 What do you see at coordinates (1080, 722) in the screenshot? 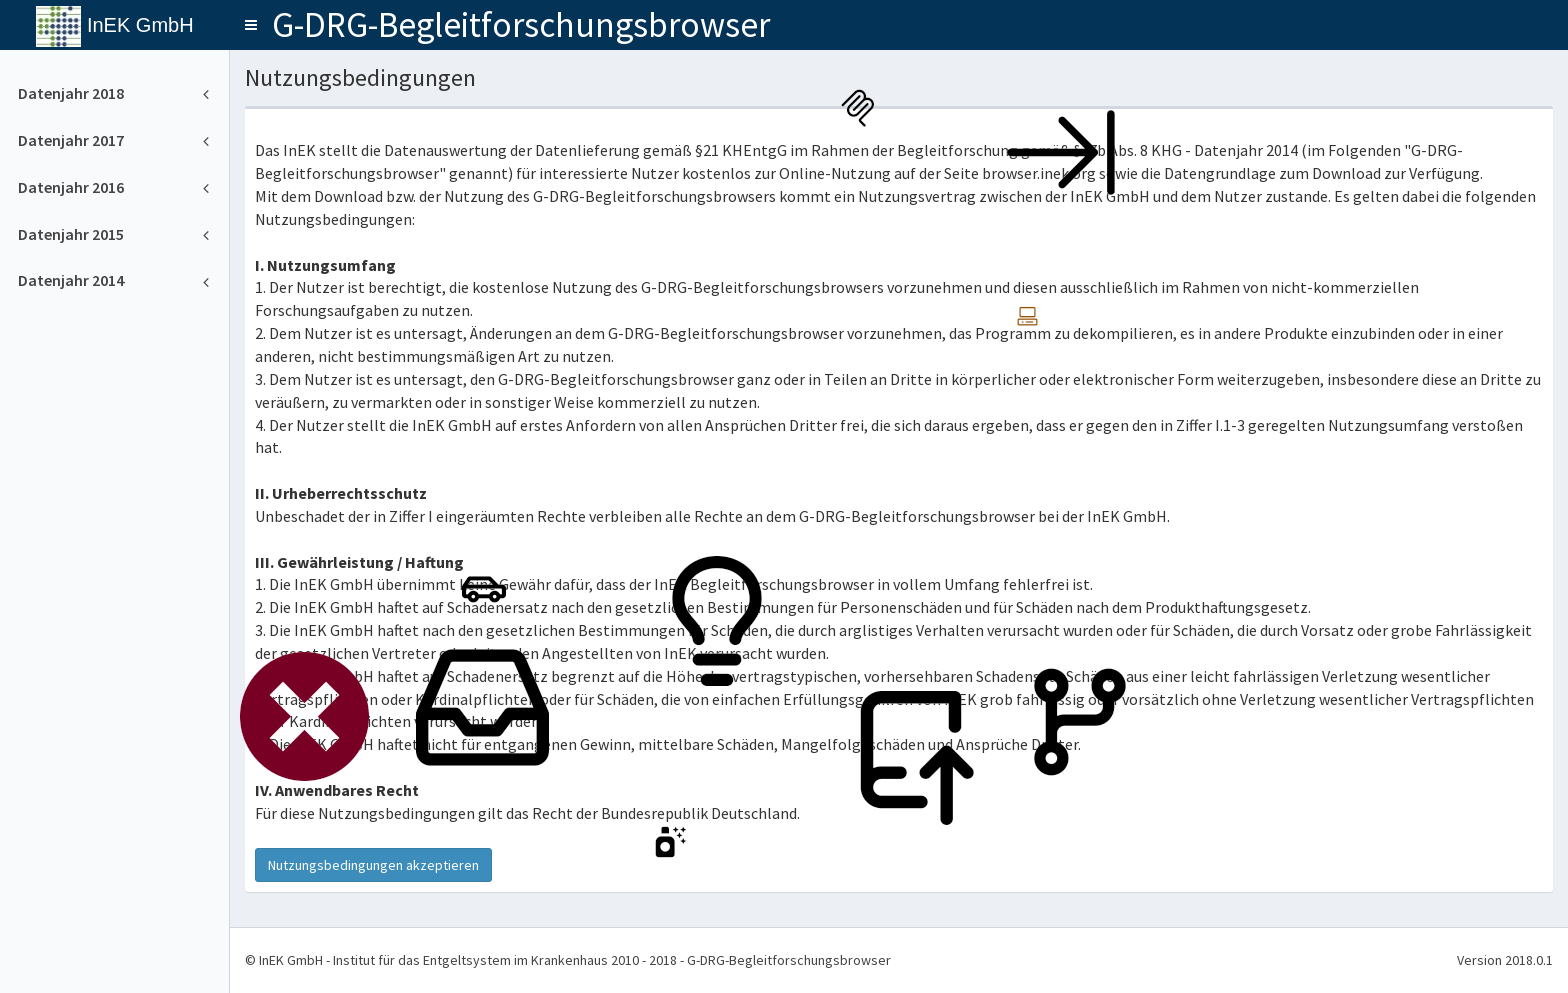
I see `view repository branches` at bounding box center [1080, 722].